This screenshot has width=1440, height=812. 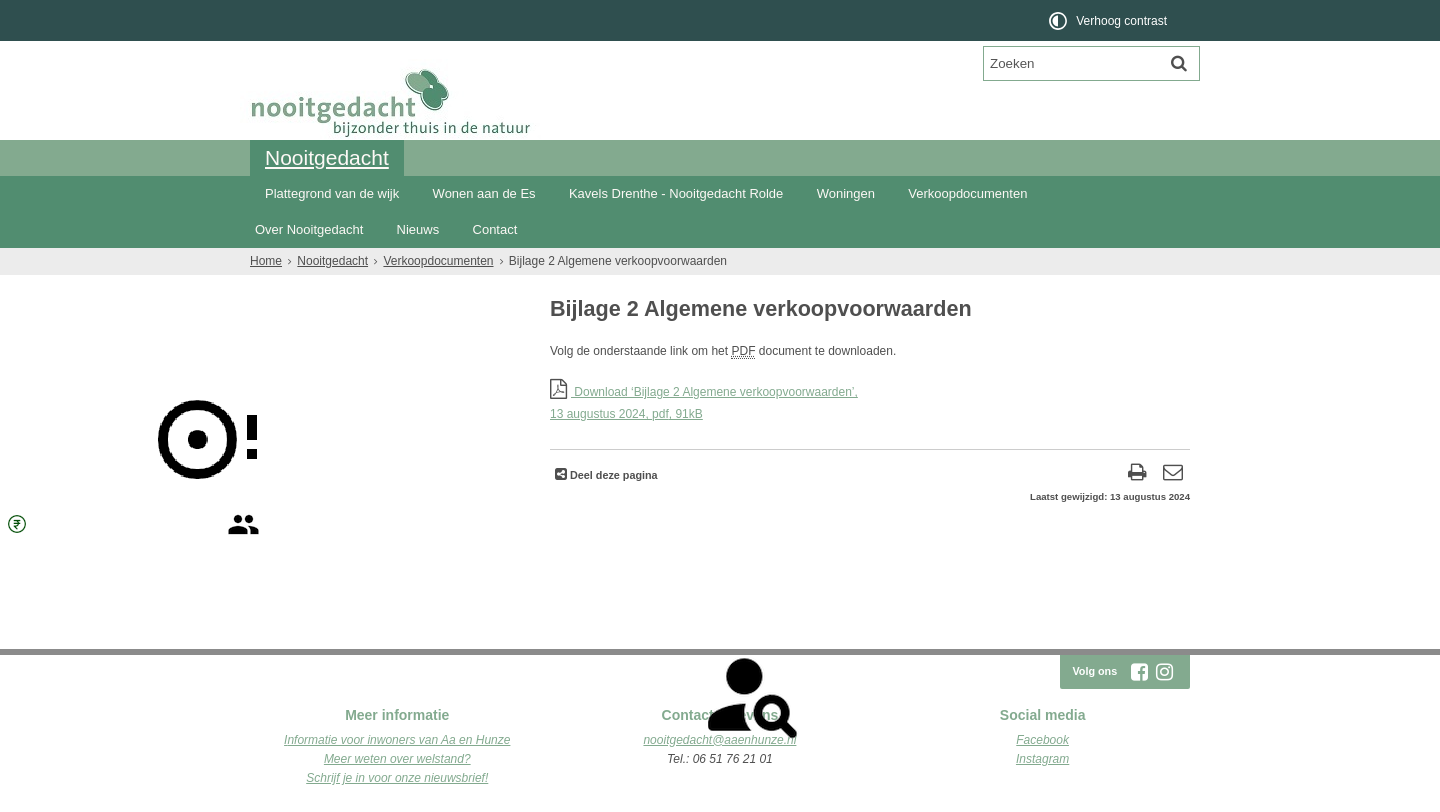 I want to click on search for a person or contact, so click(x=753, y=694).